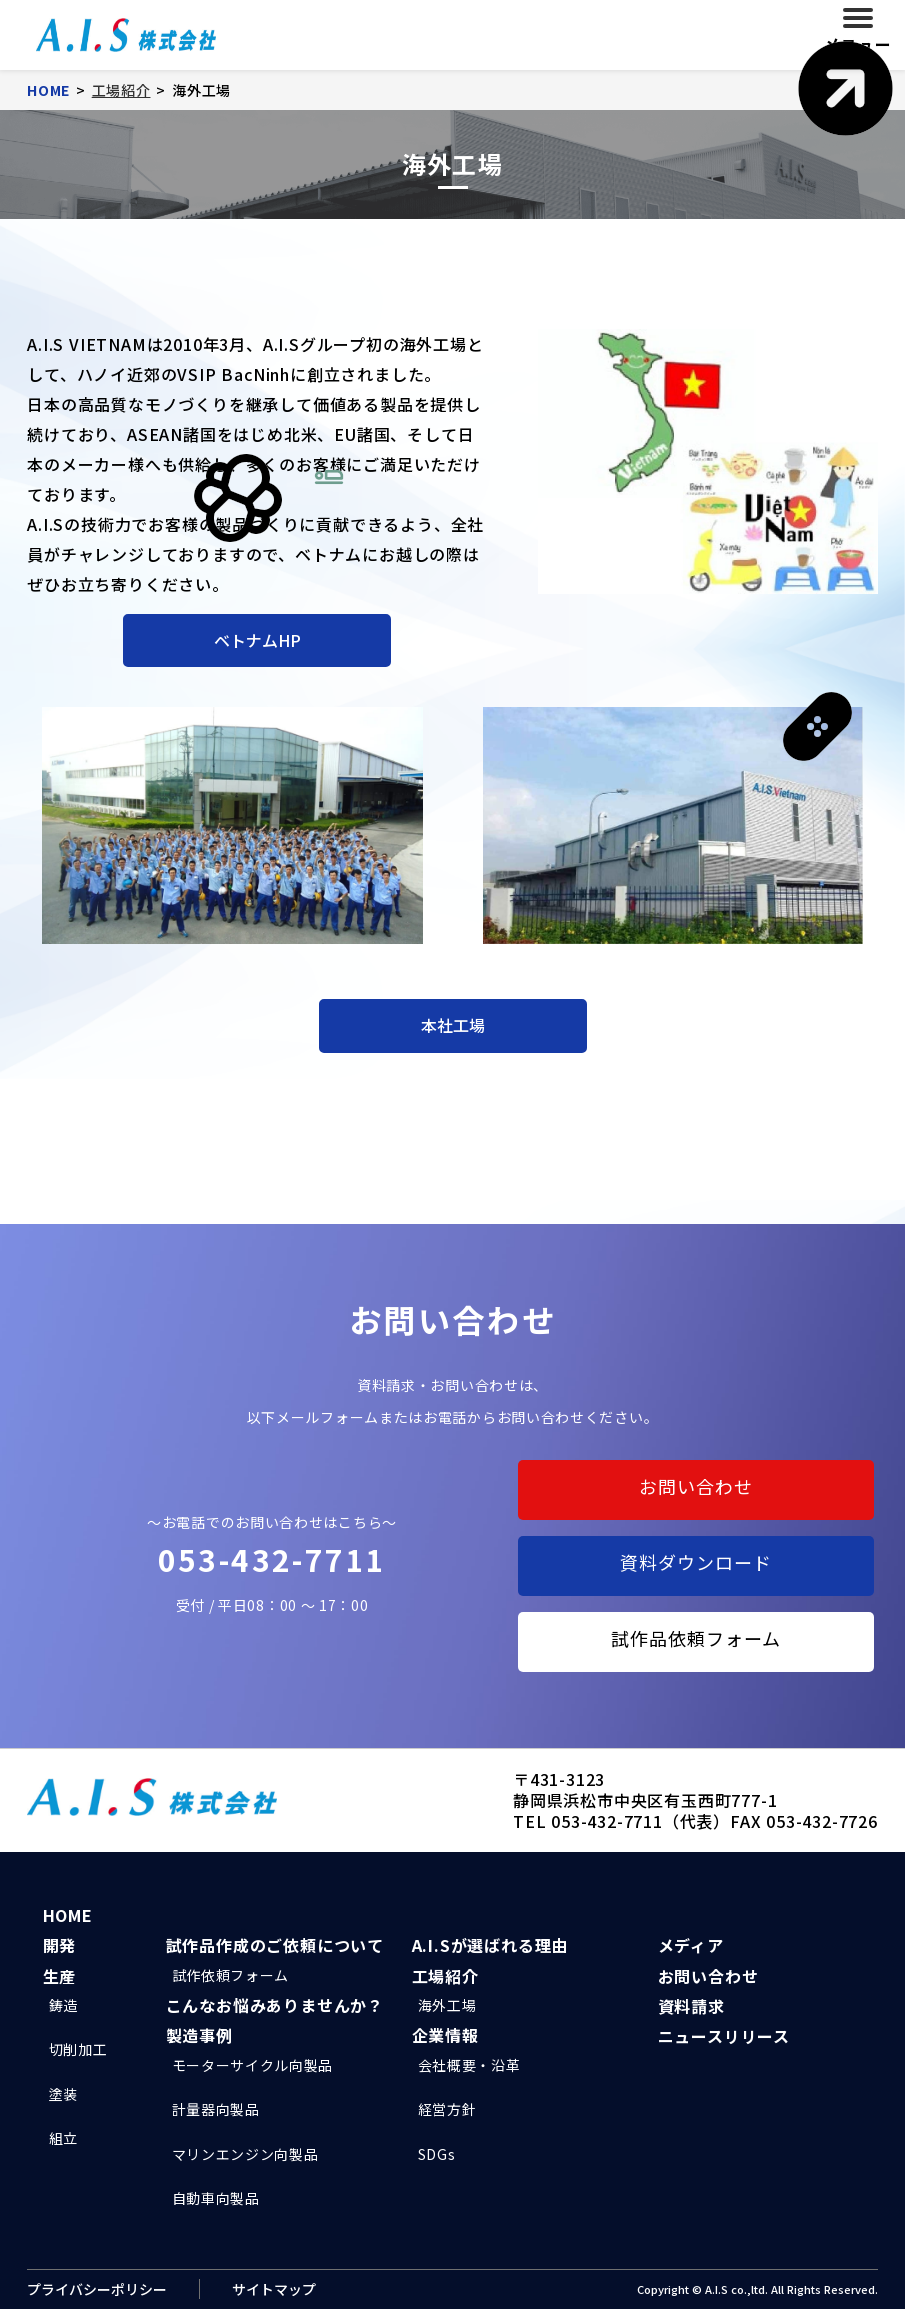 Image resolution: width=905 pixels, height=2309 pixels. Describe the element at coordinates (238, 498) in the screenshot. I see `elastic (elasticsearch) brand logo` at that location.